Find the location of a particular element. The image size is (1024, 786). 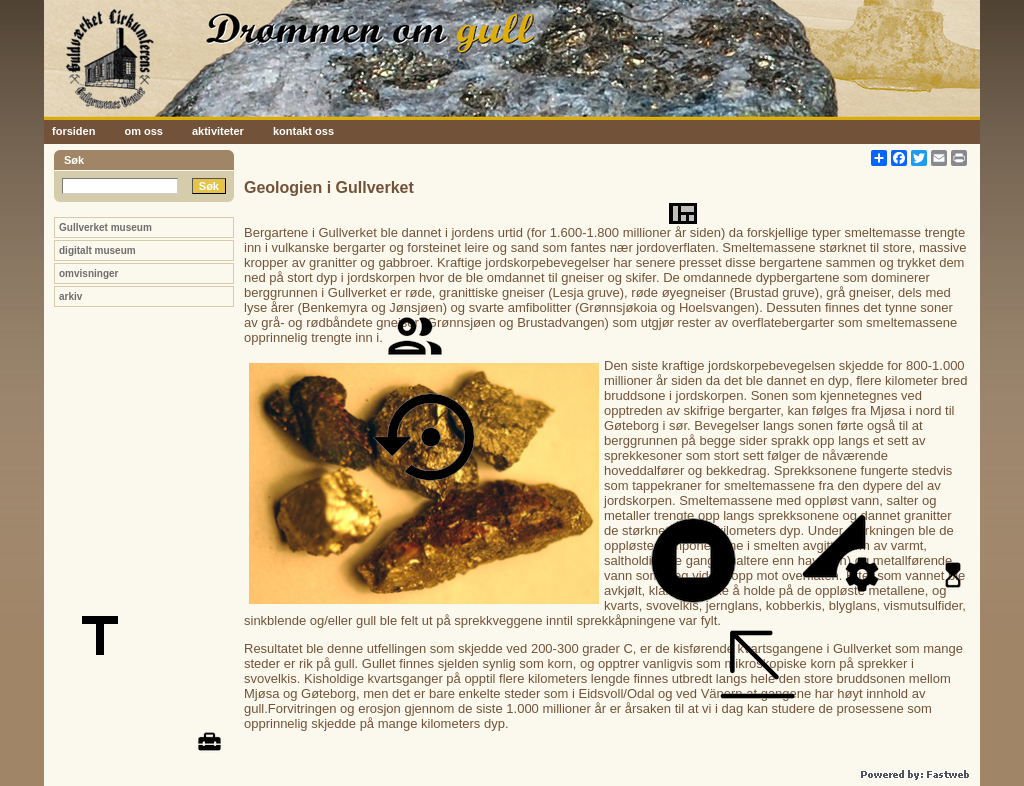

add a title or heading to your document is located at coordinates (100, 637).